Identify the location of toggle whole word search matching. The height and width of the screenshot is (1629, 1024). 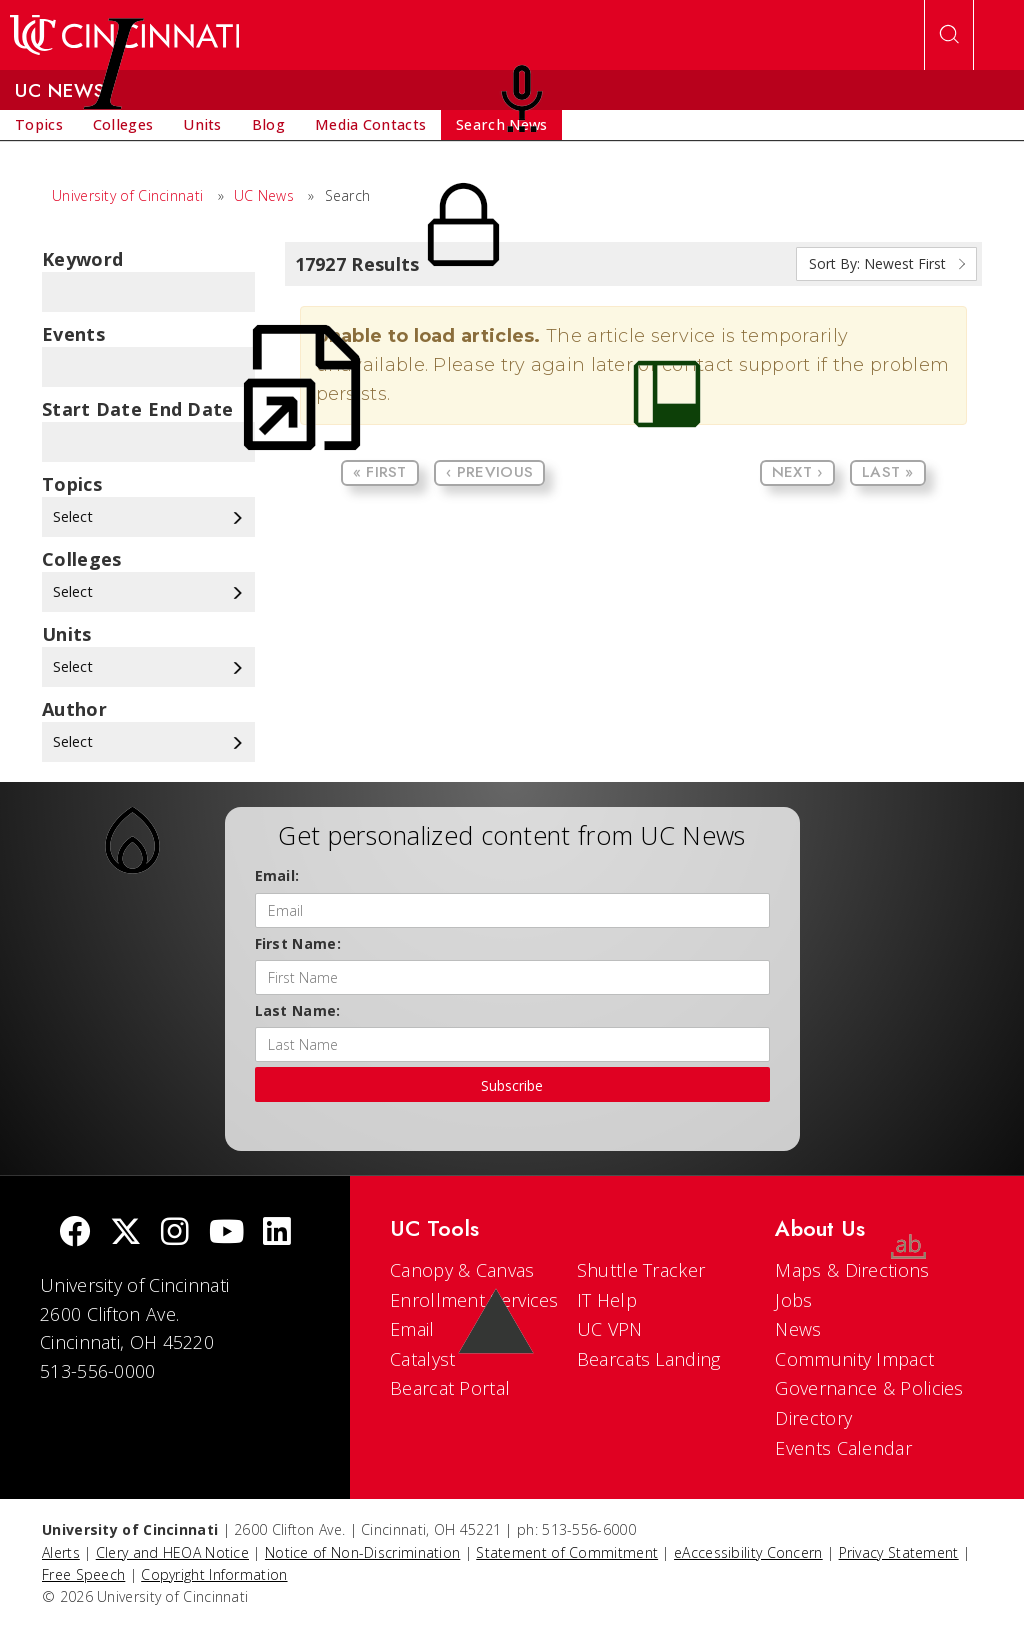
(908, 1245).